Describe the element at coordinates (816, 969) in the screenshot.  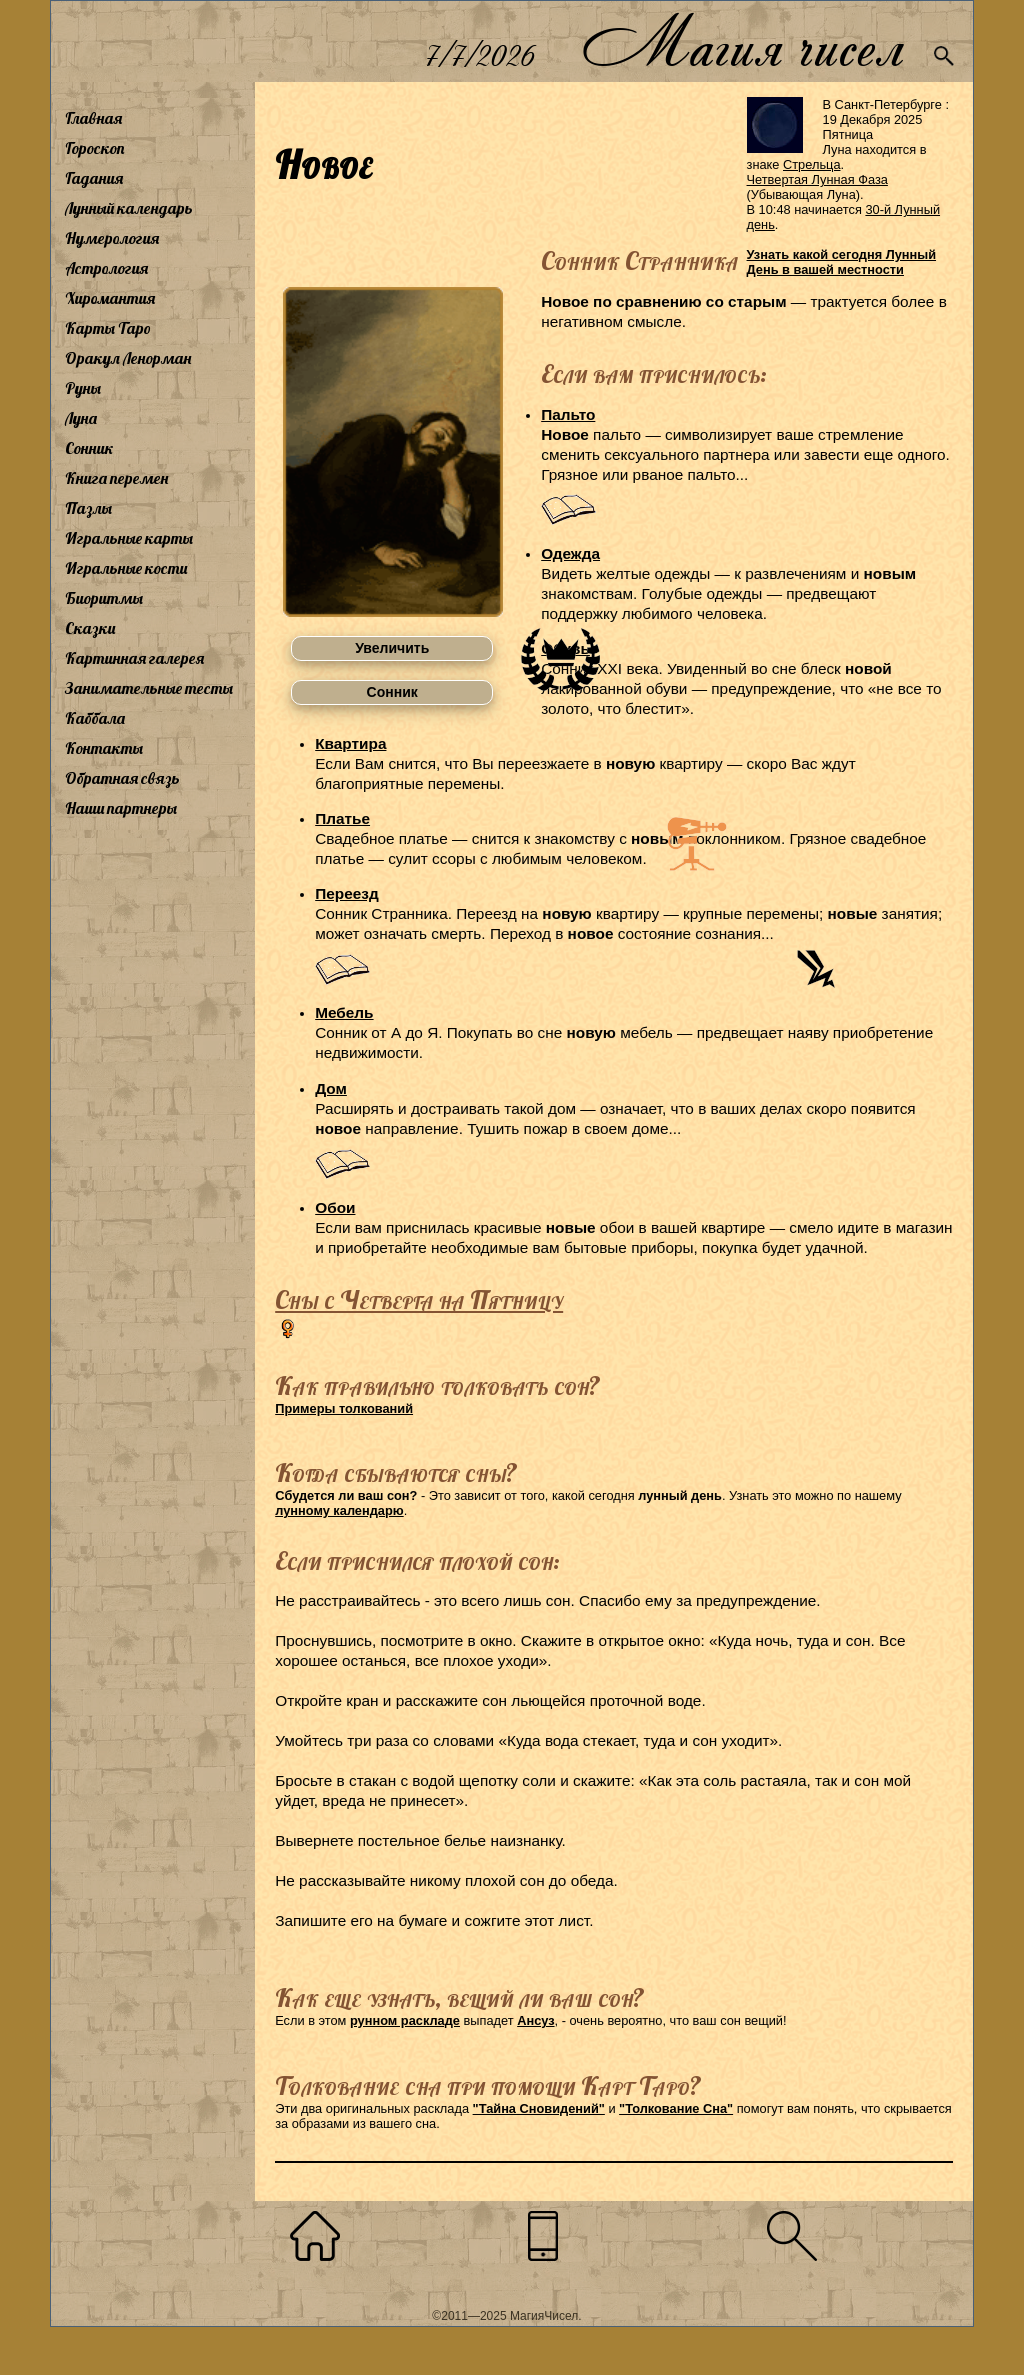
I see `activate focus mode or concentration boost` at that location.